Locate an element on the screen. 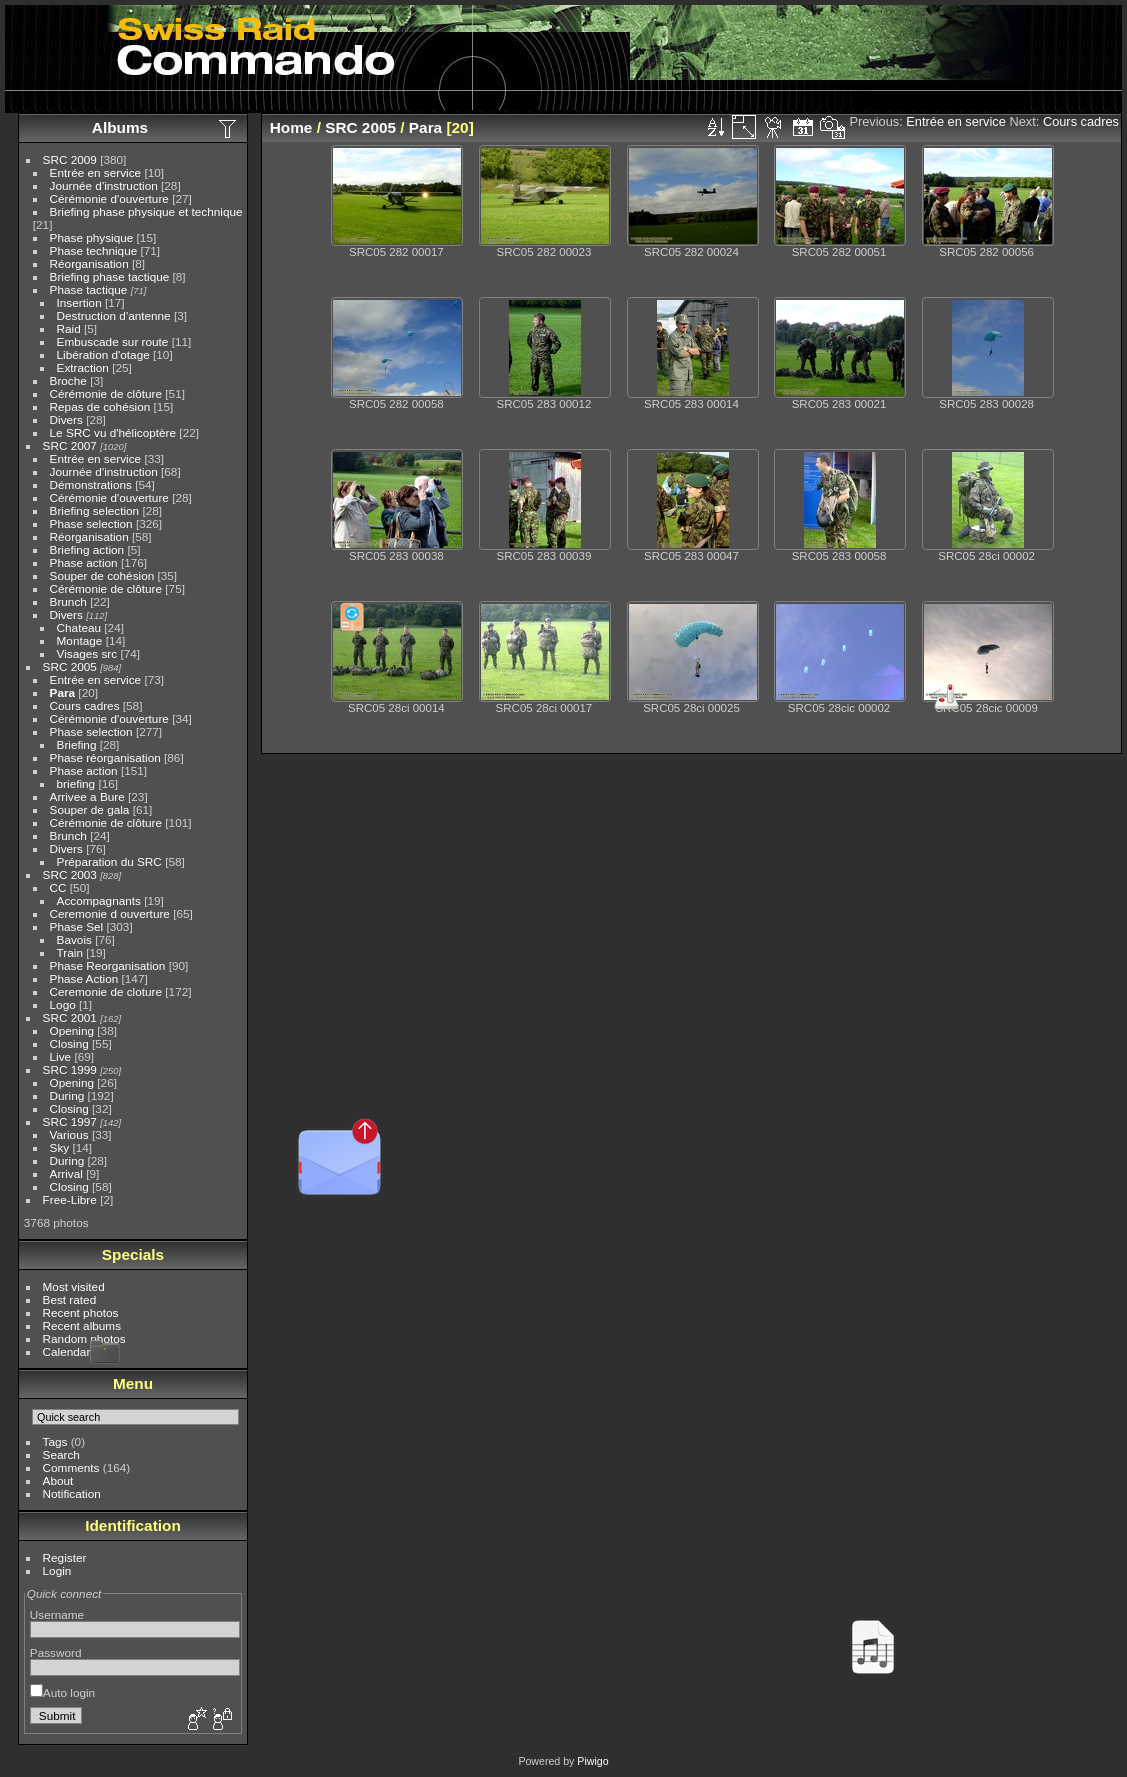  open games and entertainment applications is located at coordinates (946, 697).